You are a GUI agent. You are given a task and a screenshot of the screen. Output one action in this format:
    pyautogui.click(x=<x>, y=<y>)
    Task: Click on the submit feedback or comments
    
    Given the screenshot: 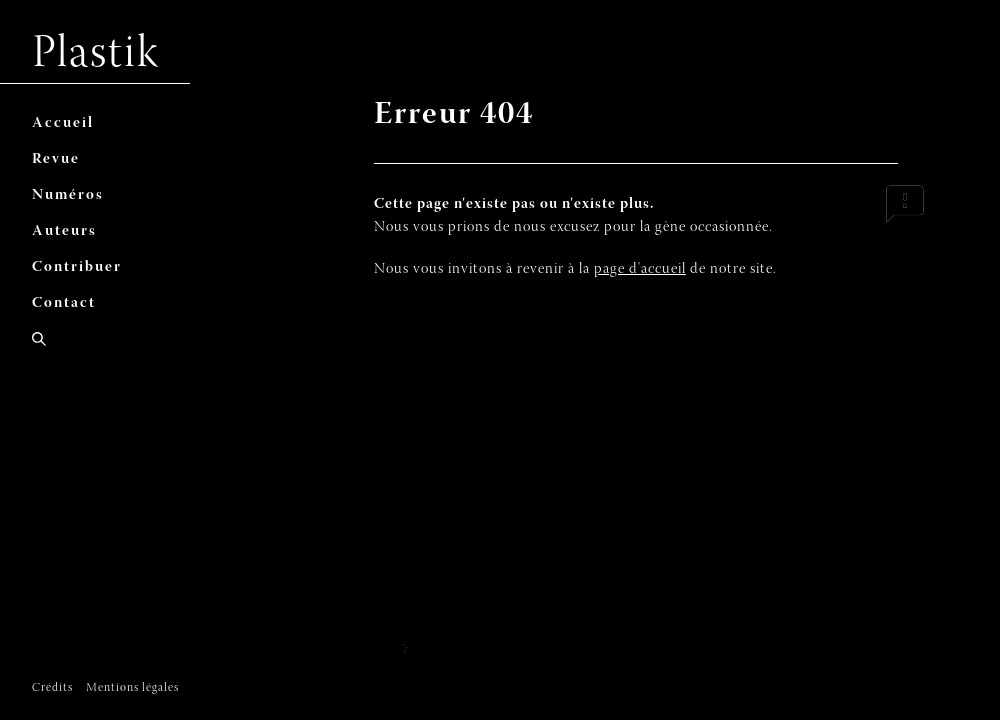 What is the action you would take?
    pyautogui.click(x=905, y=204)
    